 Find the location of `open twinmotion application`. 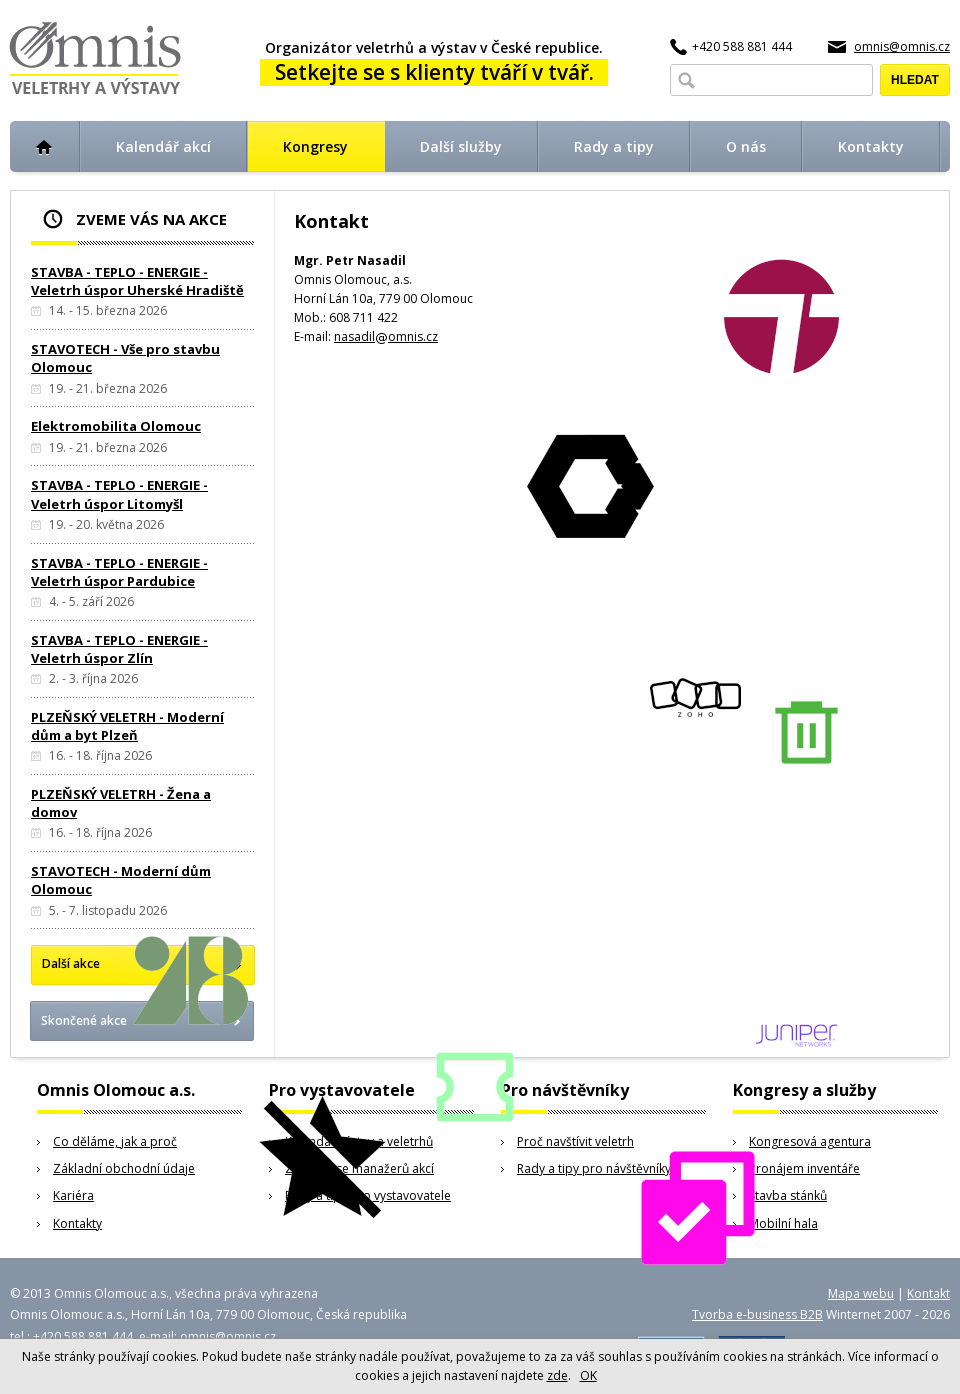

open twinmotion application is located at coordinates (781, 316).